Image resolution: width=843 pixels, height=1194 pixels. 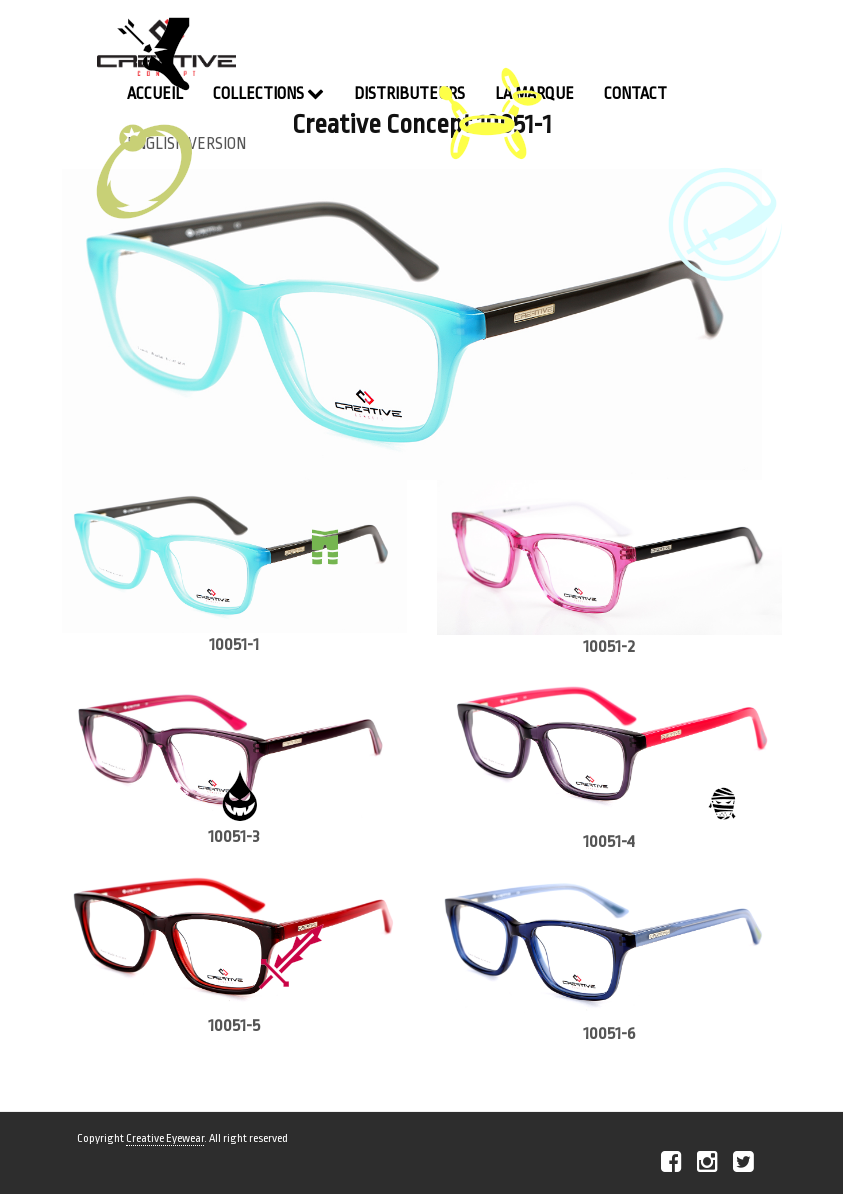 What do you see at coordinates (325, 547) in the screenshot?
I see `equip armored leg gear` at bounding box center [325, 547].